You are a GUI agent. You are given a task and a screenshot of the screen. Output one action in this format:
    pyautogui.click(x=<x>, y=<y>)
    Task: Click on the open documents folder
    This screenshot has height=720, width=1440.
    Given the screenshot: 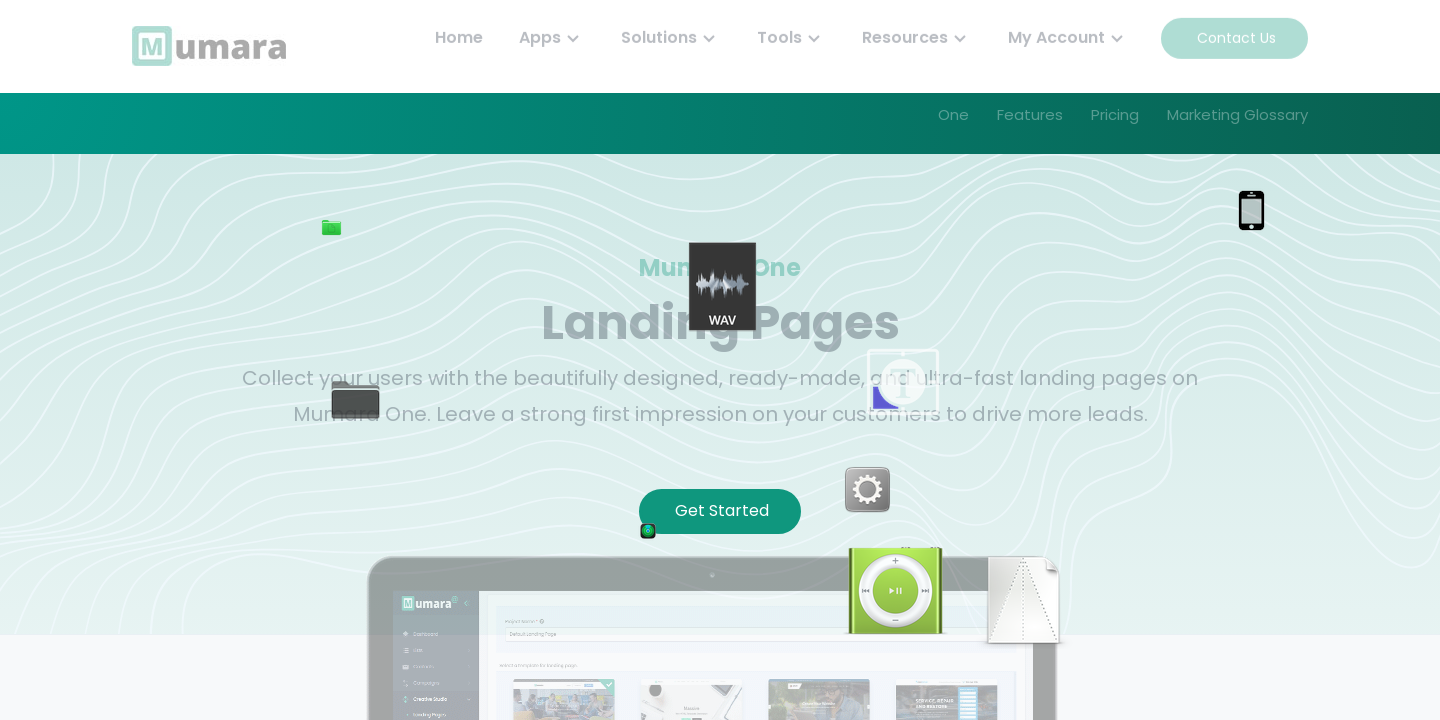 What is the action you would take?
    pyautogui.click(x=331, y=227)
    